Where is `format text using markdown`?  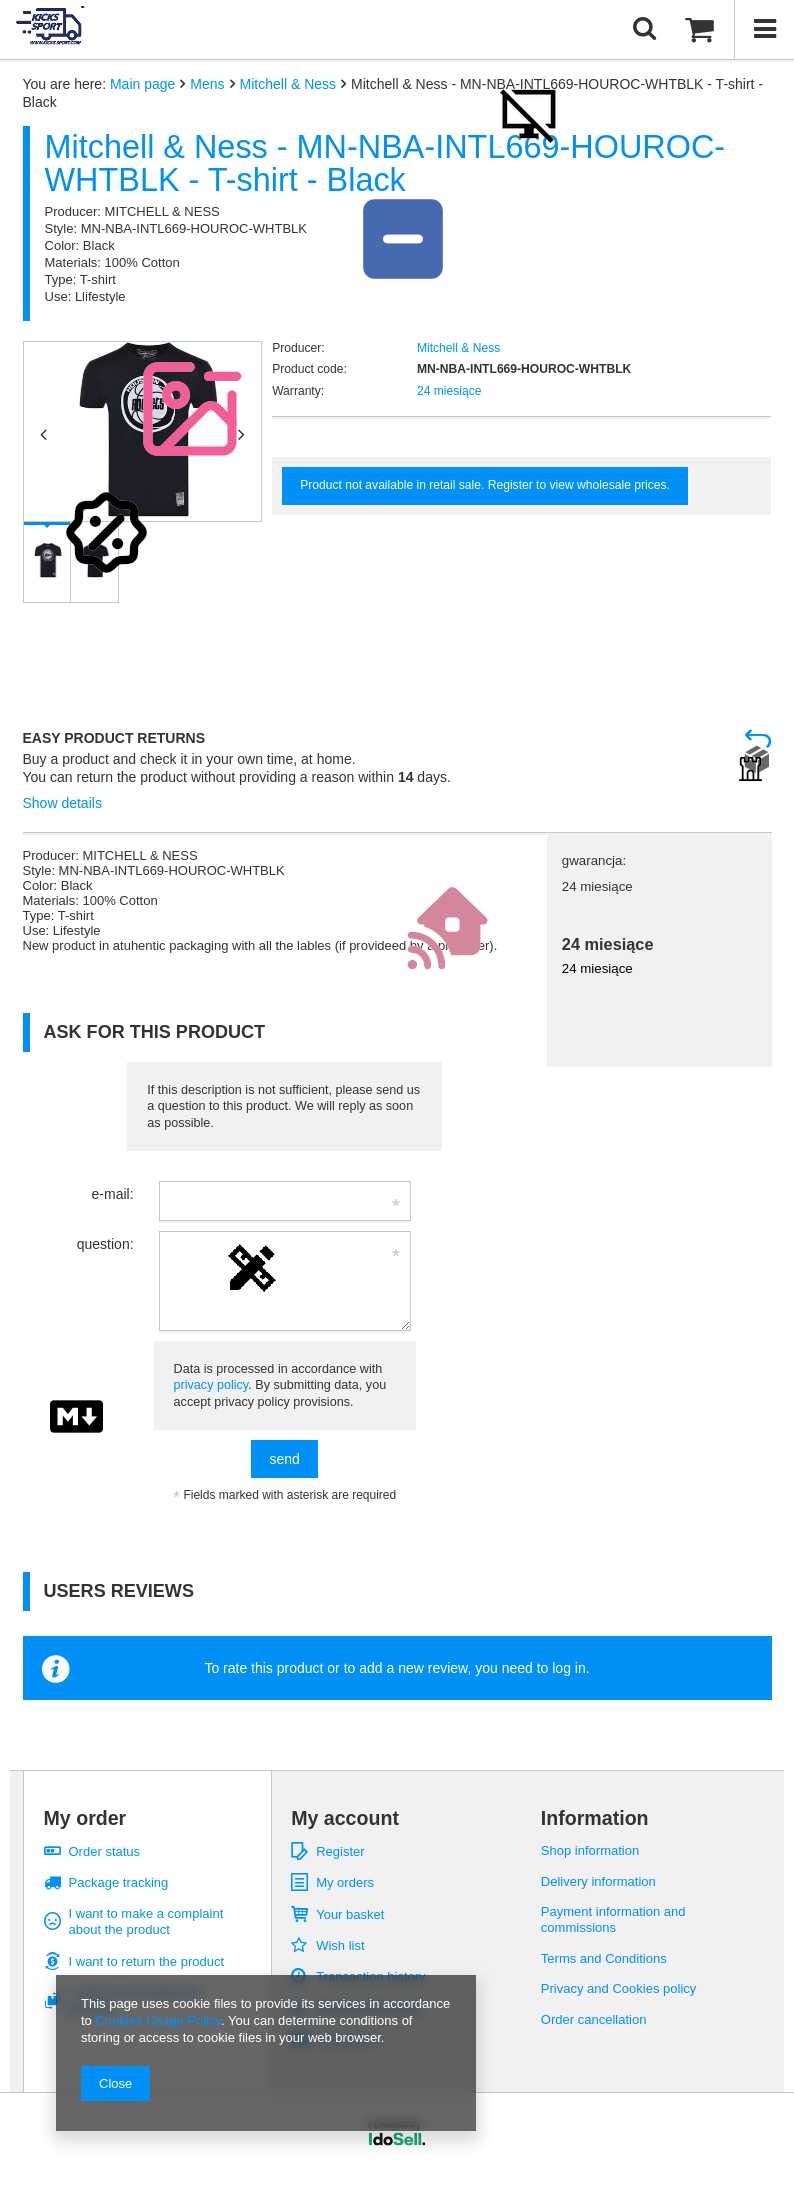
format text using markdown is located at coordinates (76, 1416).